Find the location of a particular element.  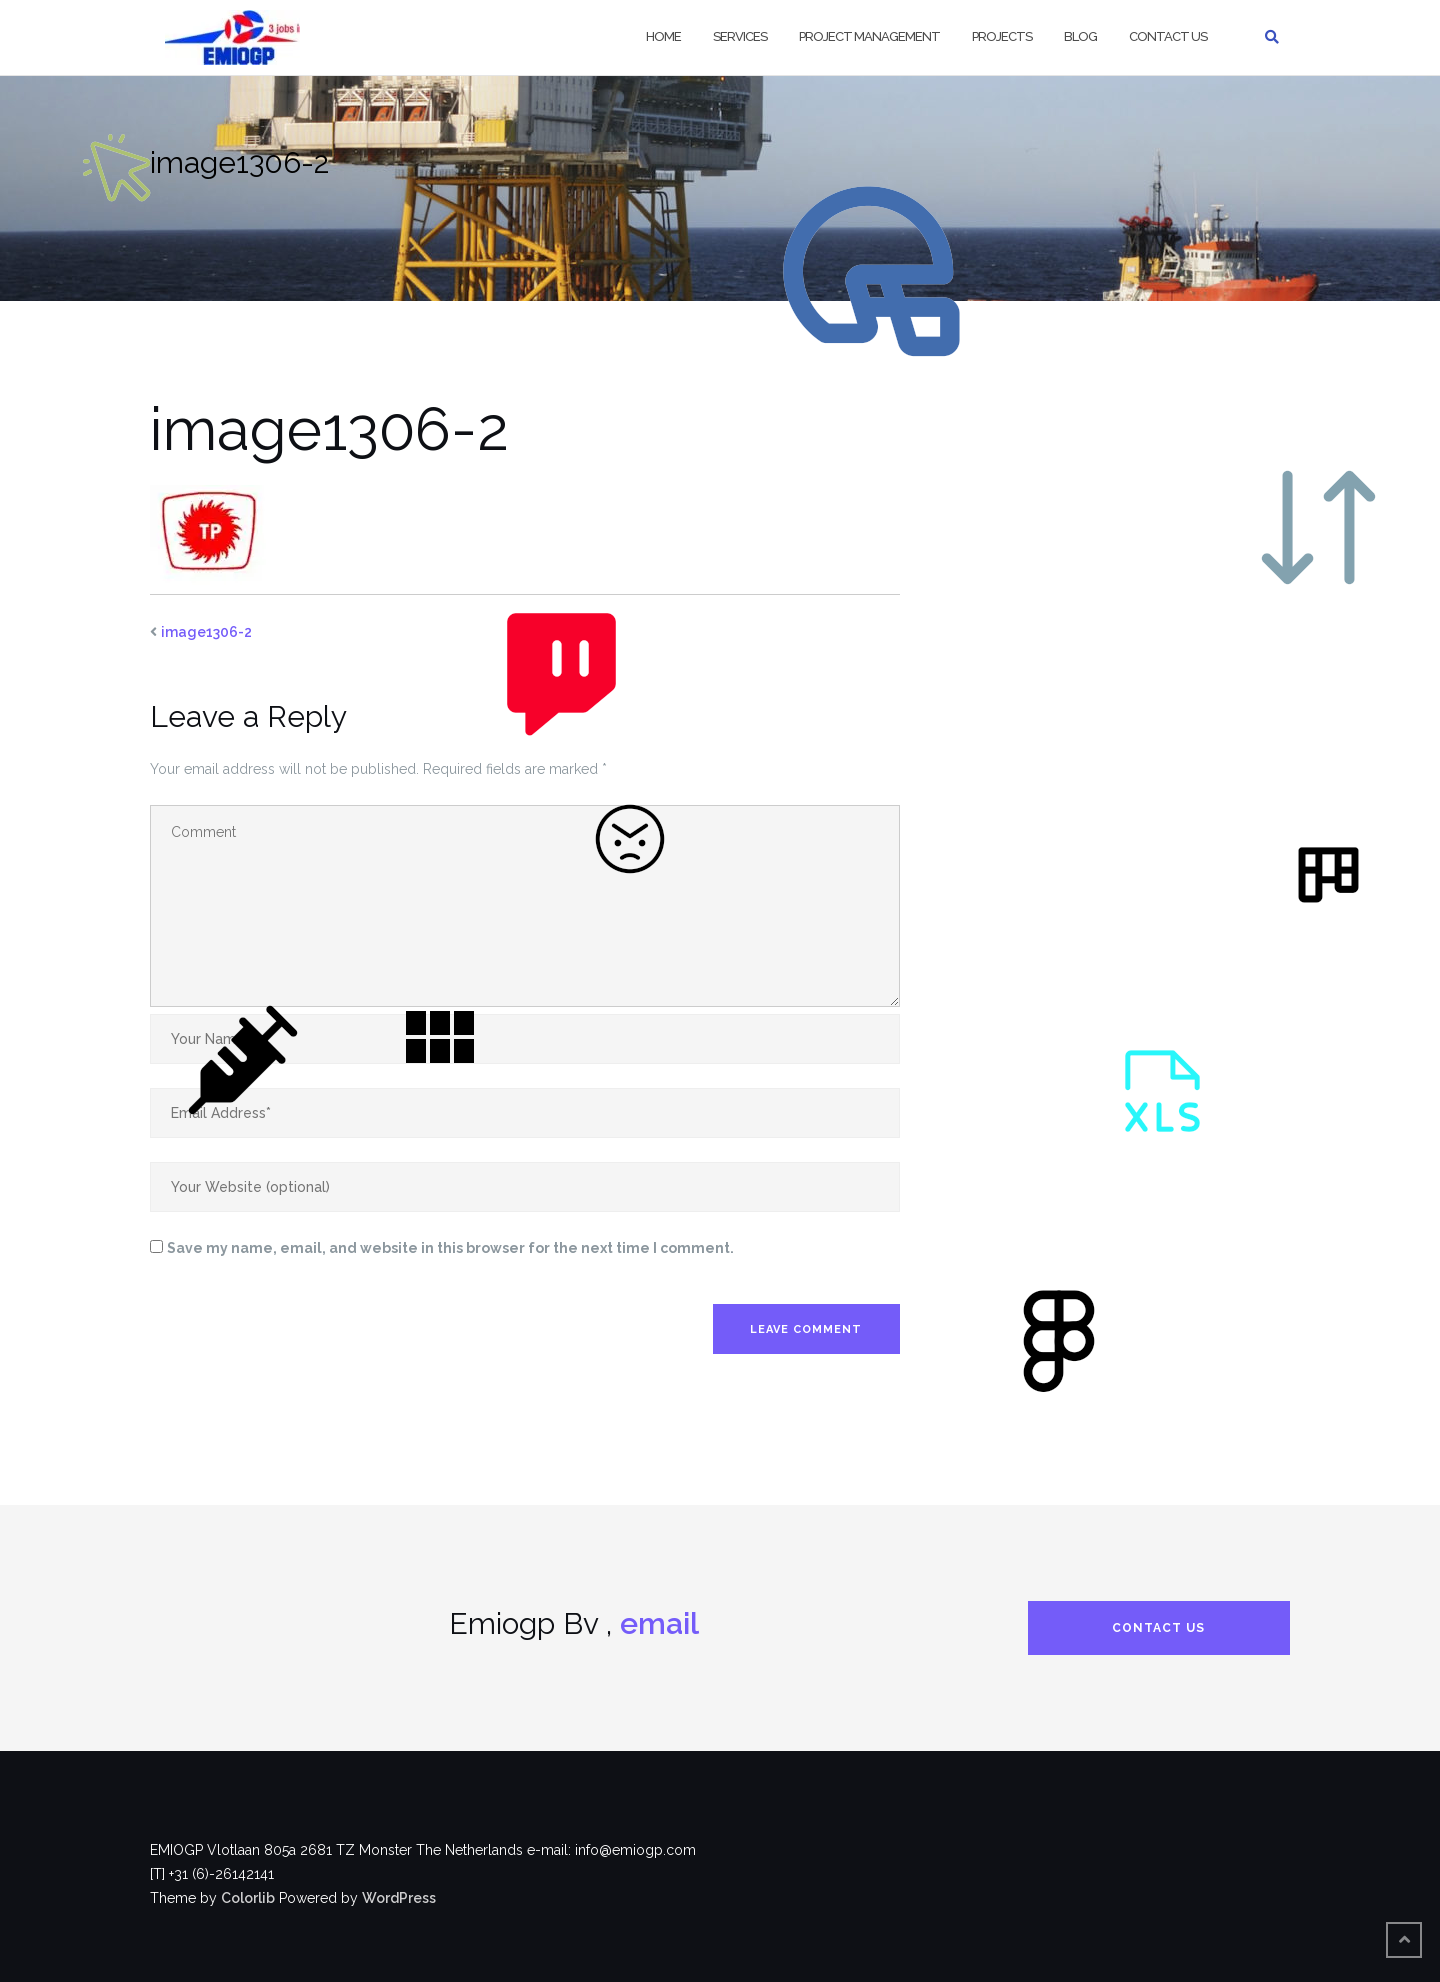

open kanban board view is located at coordinates (1328, 872).